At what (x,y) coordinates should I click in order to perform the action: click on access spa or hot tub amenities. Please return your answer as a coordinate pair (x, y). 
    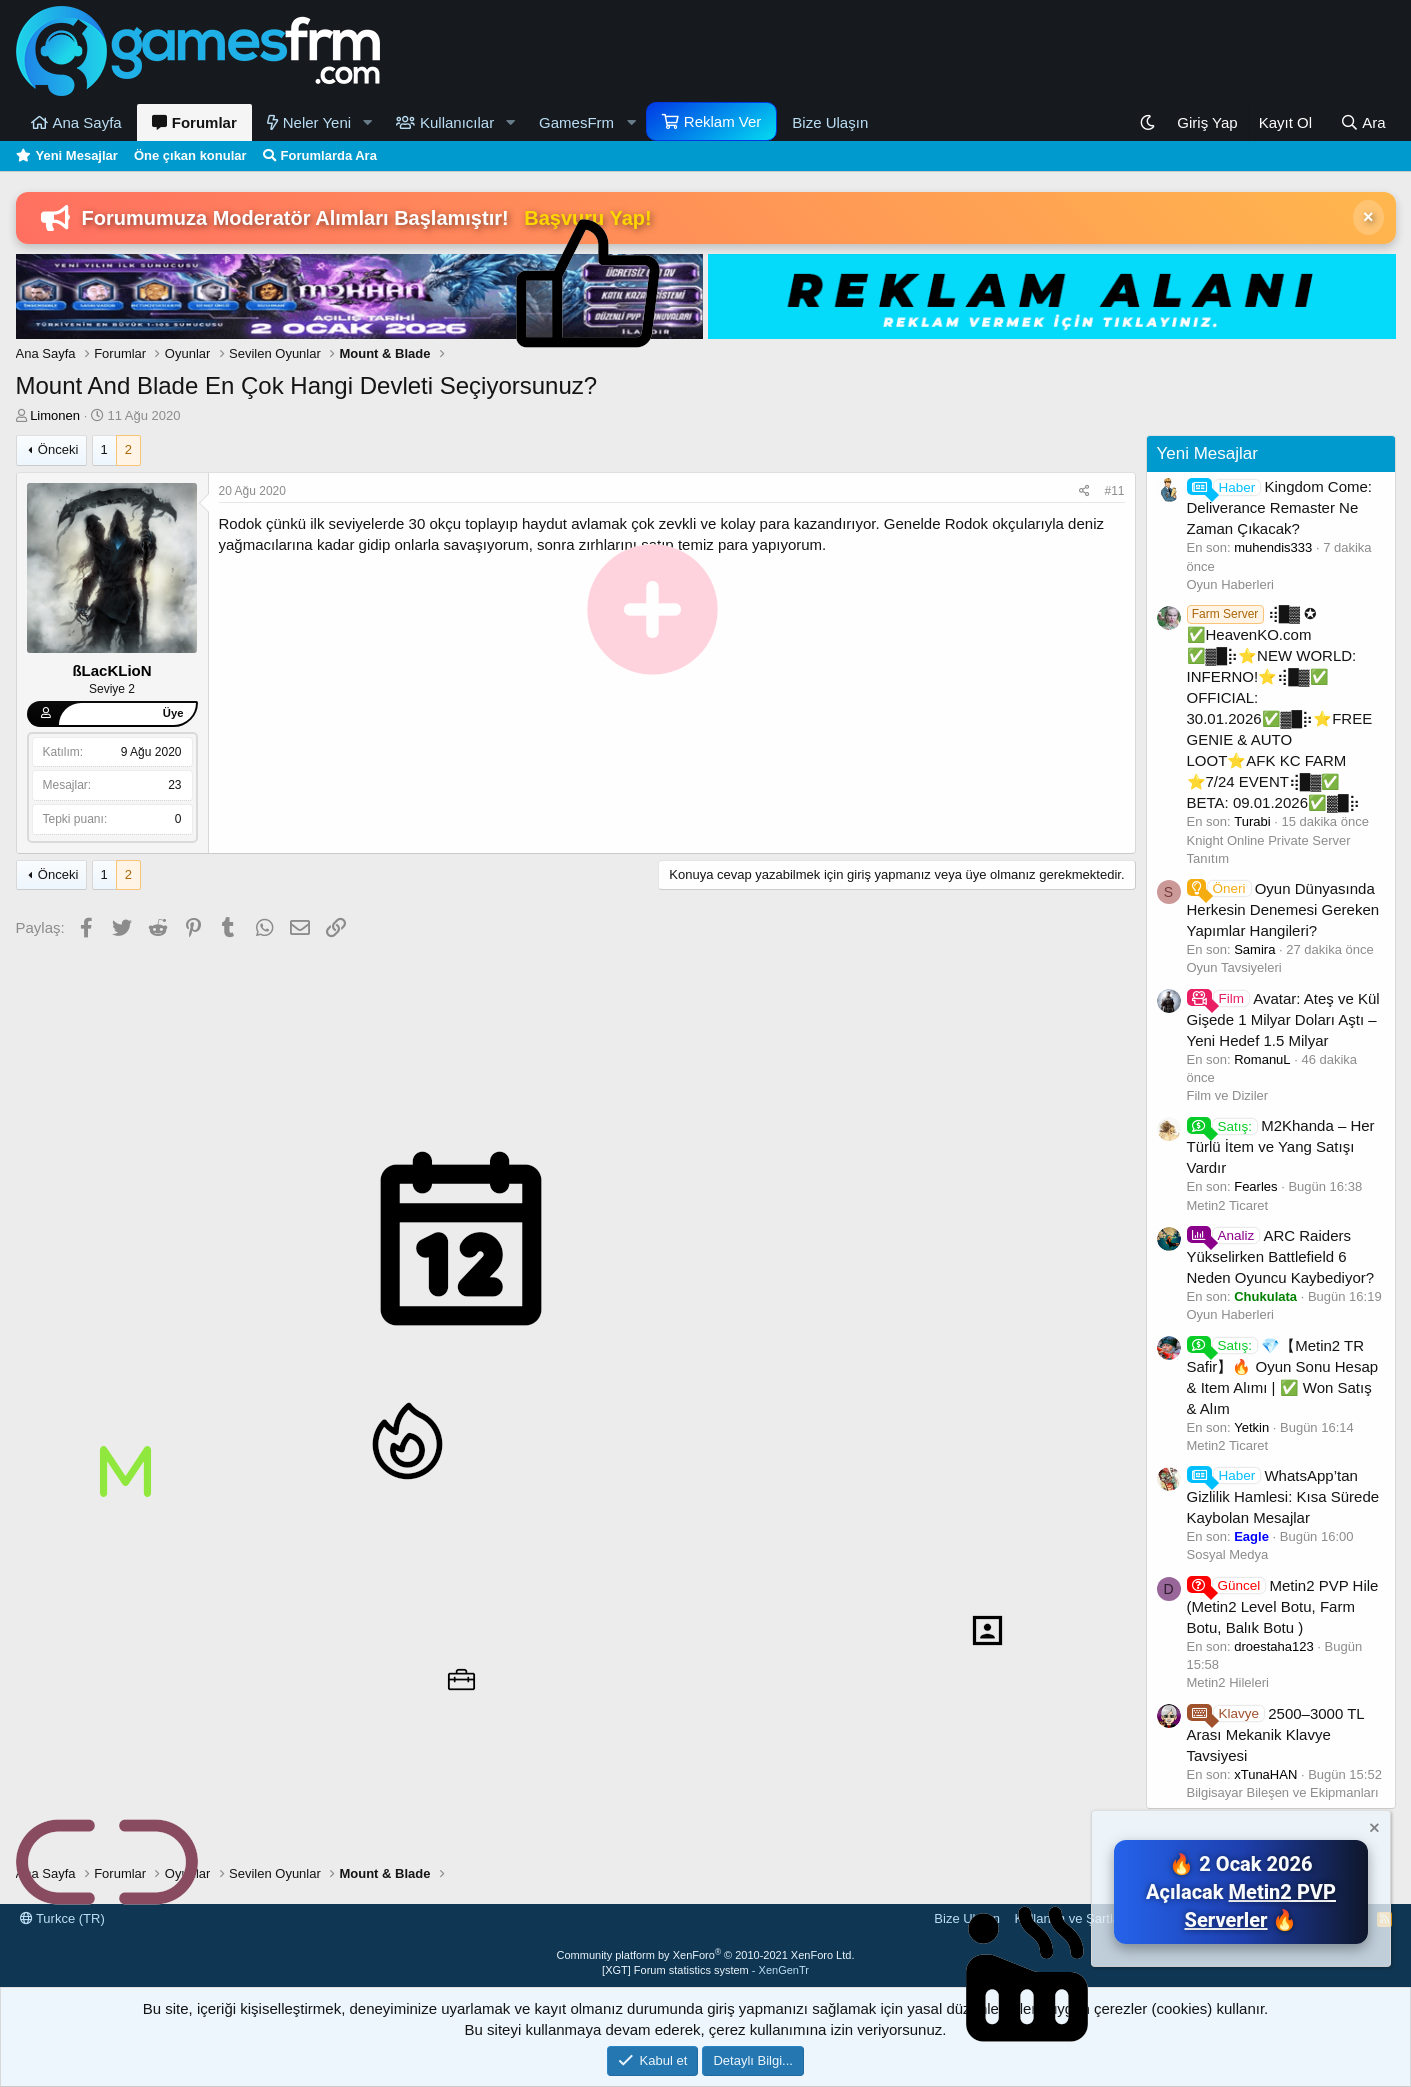
    Looking at the image, I should click on (1027, 1972).